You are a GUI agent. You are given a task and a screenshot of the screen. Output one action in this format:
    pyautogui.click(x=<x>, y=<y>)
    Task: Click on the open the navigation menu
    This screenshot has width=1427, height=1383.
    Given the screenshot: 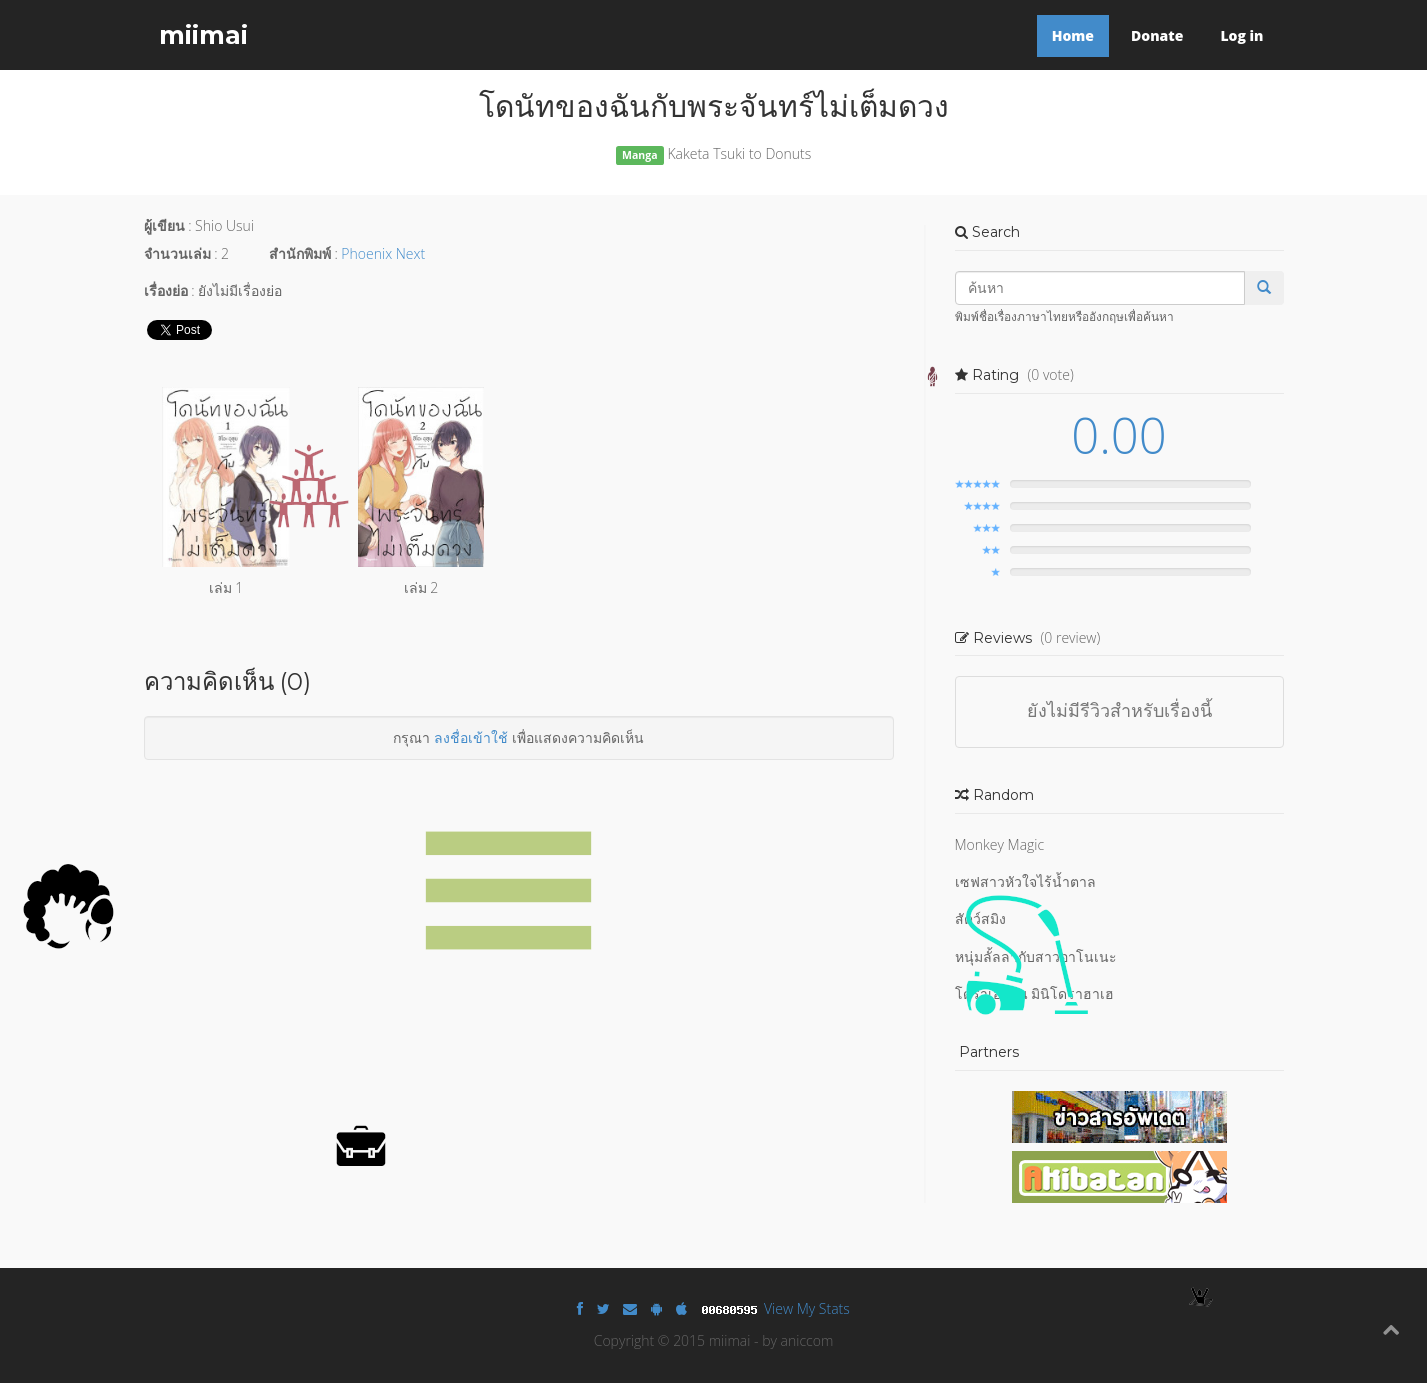 What is the action you would take?
    pyautogui.click(x=508, y=890)
    